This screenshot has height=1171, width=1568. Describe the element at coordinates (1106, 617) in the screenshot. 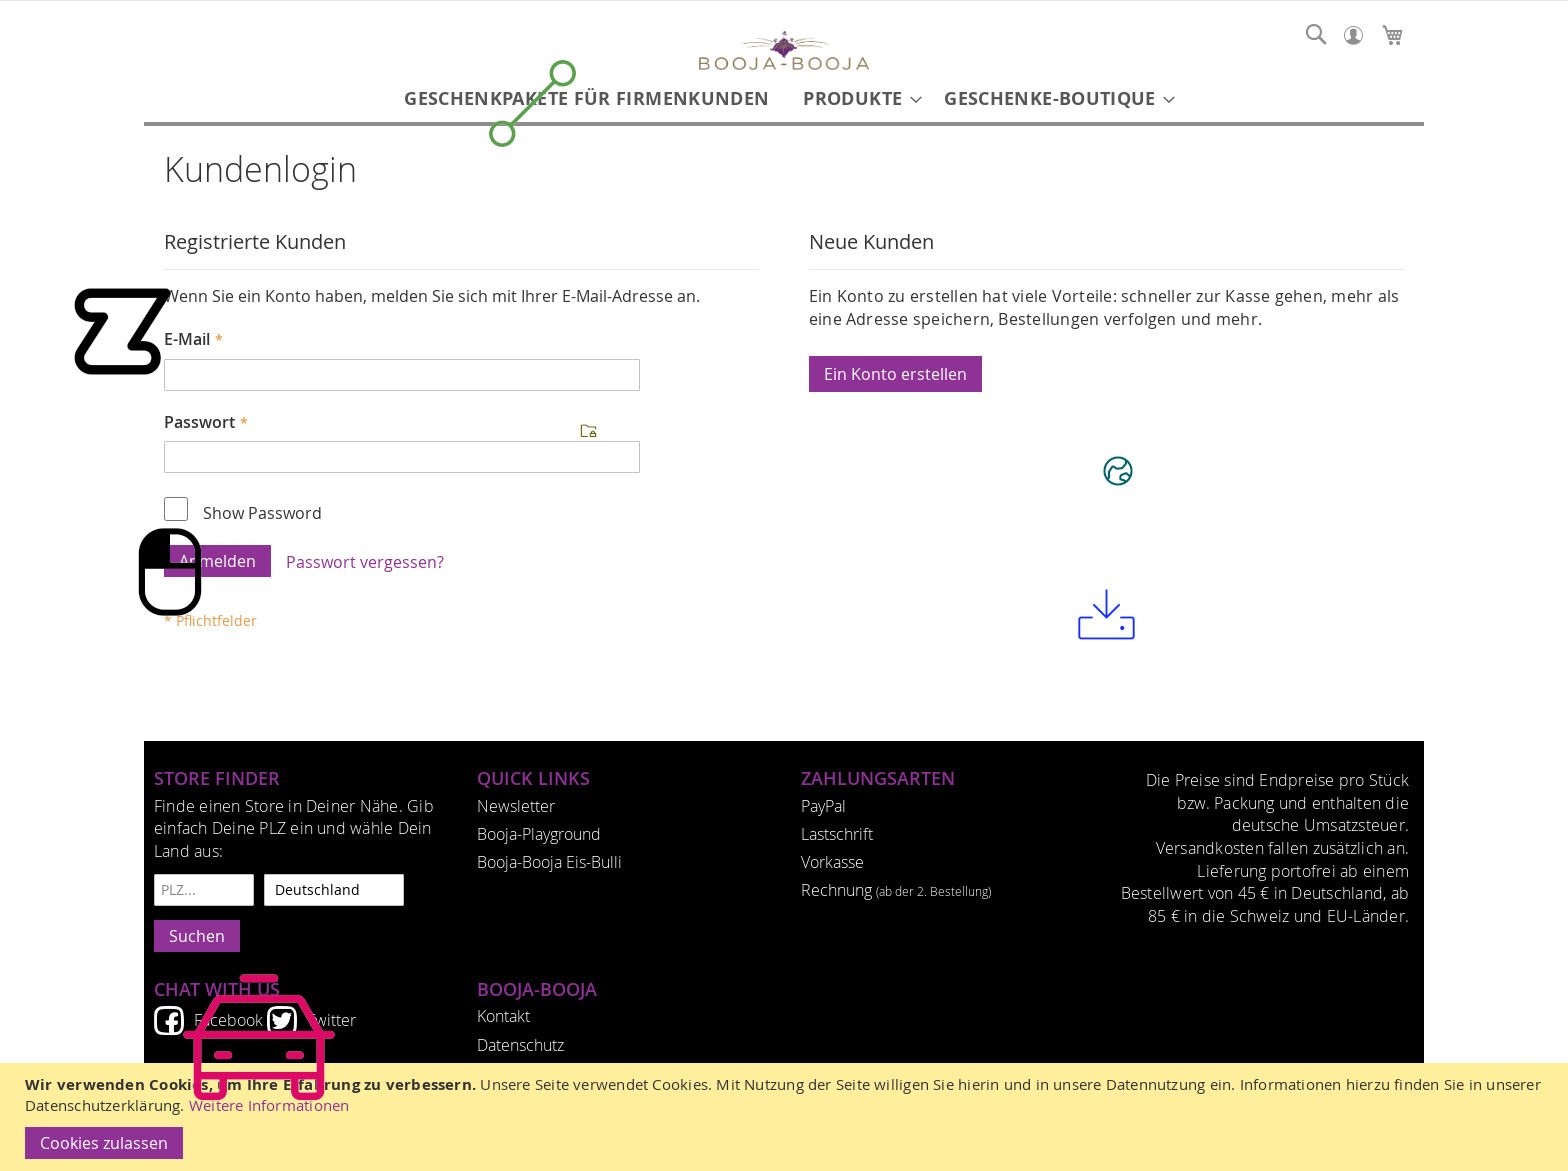

I see `download a file to your device` at that location.